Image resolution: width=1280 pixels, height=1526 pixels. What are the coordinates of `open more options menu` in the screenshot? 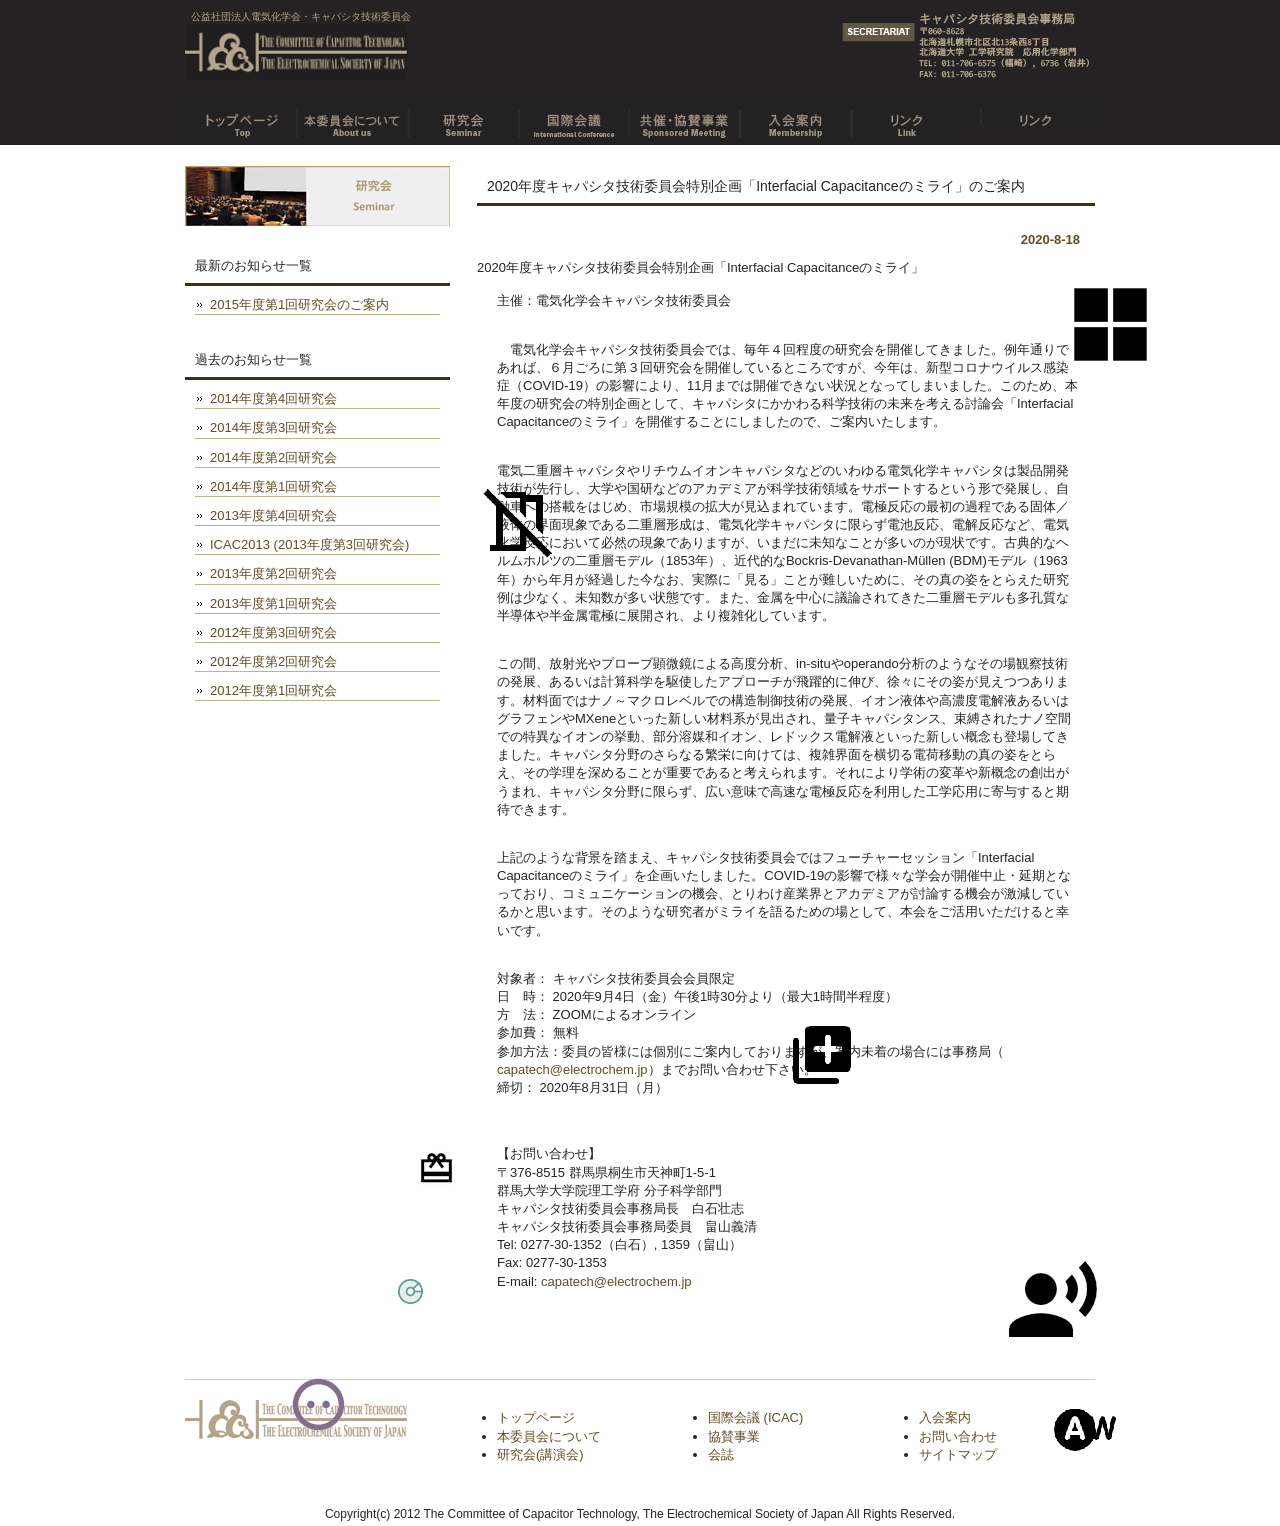 It's located at (318, 1404).